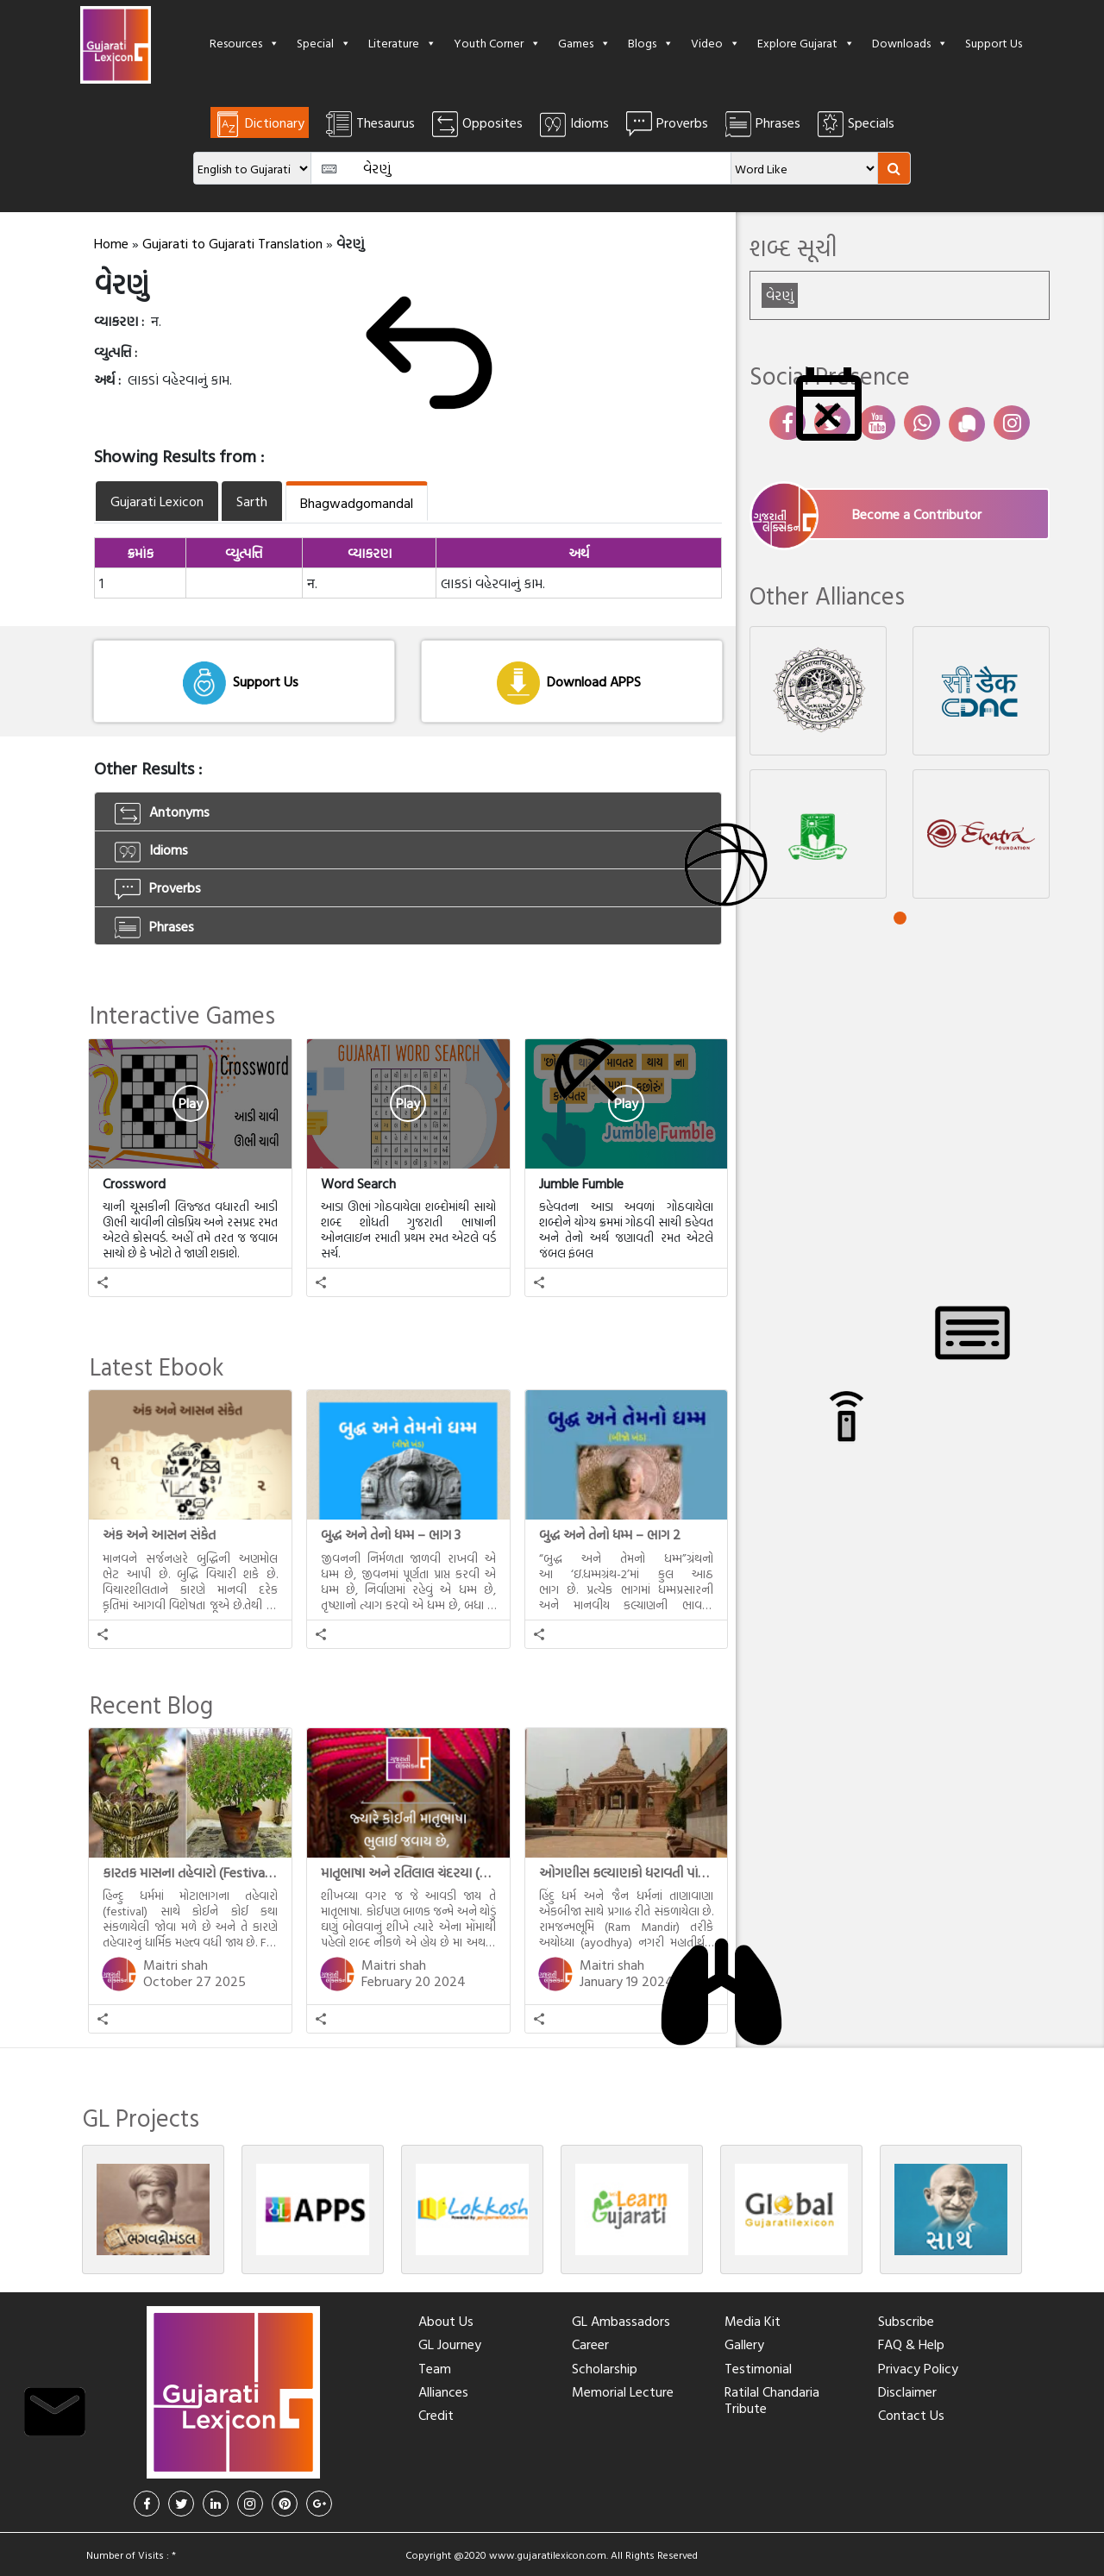 Image resolution: width=1104 pixels, height=2576 pixels. I want to click on access respiratory health information, so click(721, 1991).